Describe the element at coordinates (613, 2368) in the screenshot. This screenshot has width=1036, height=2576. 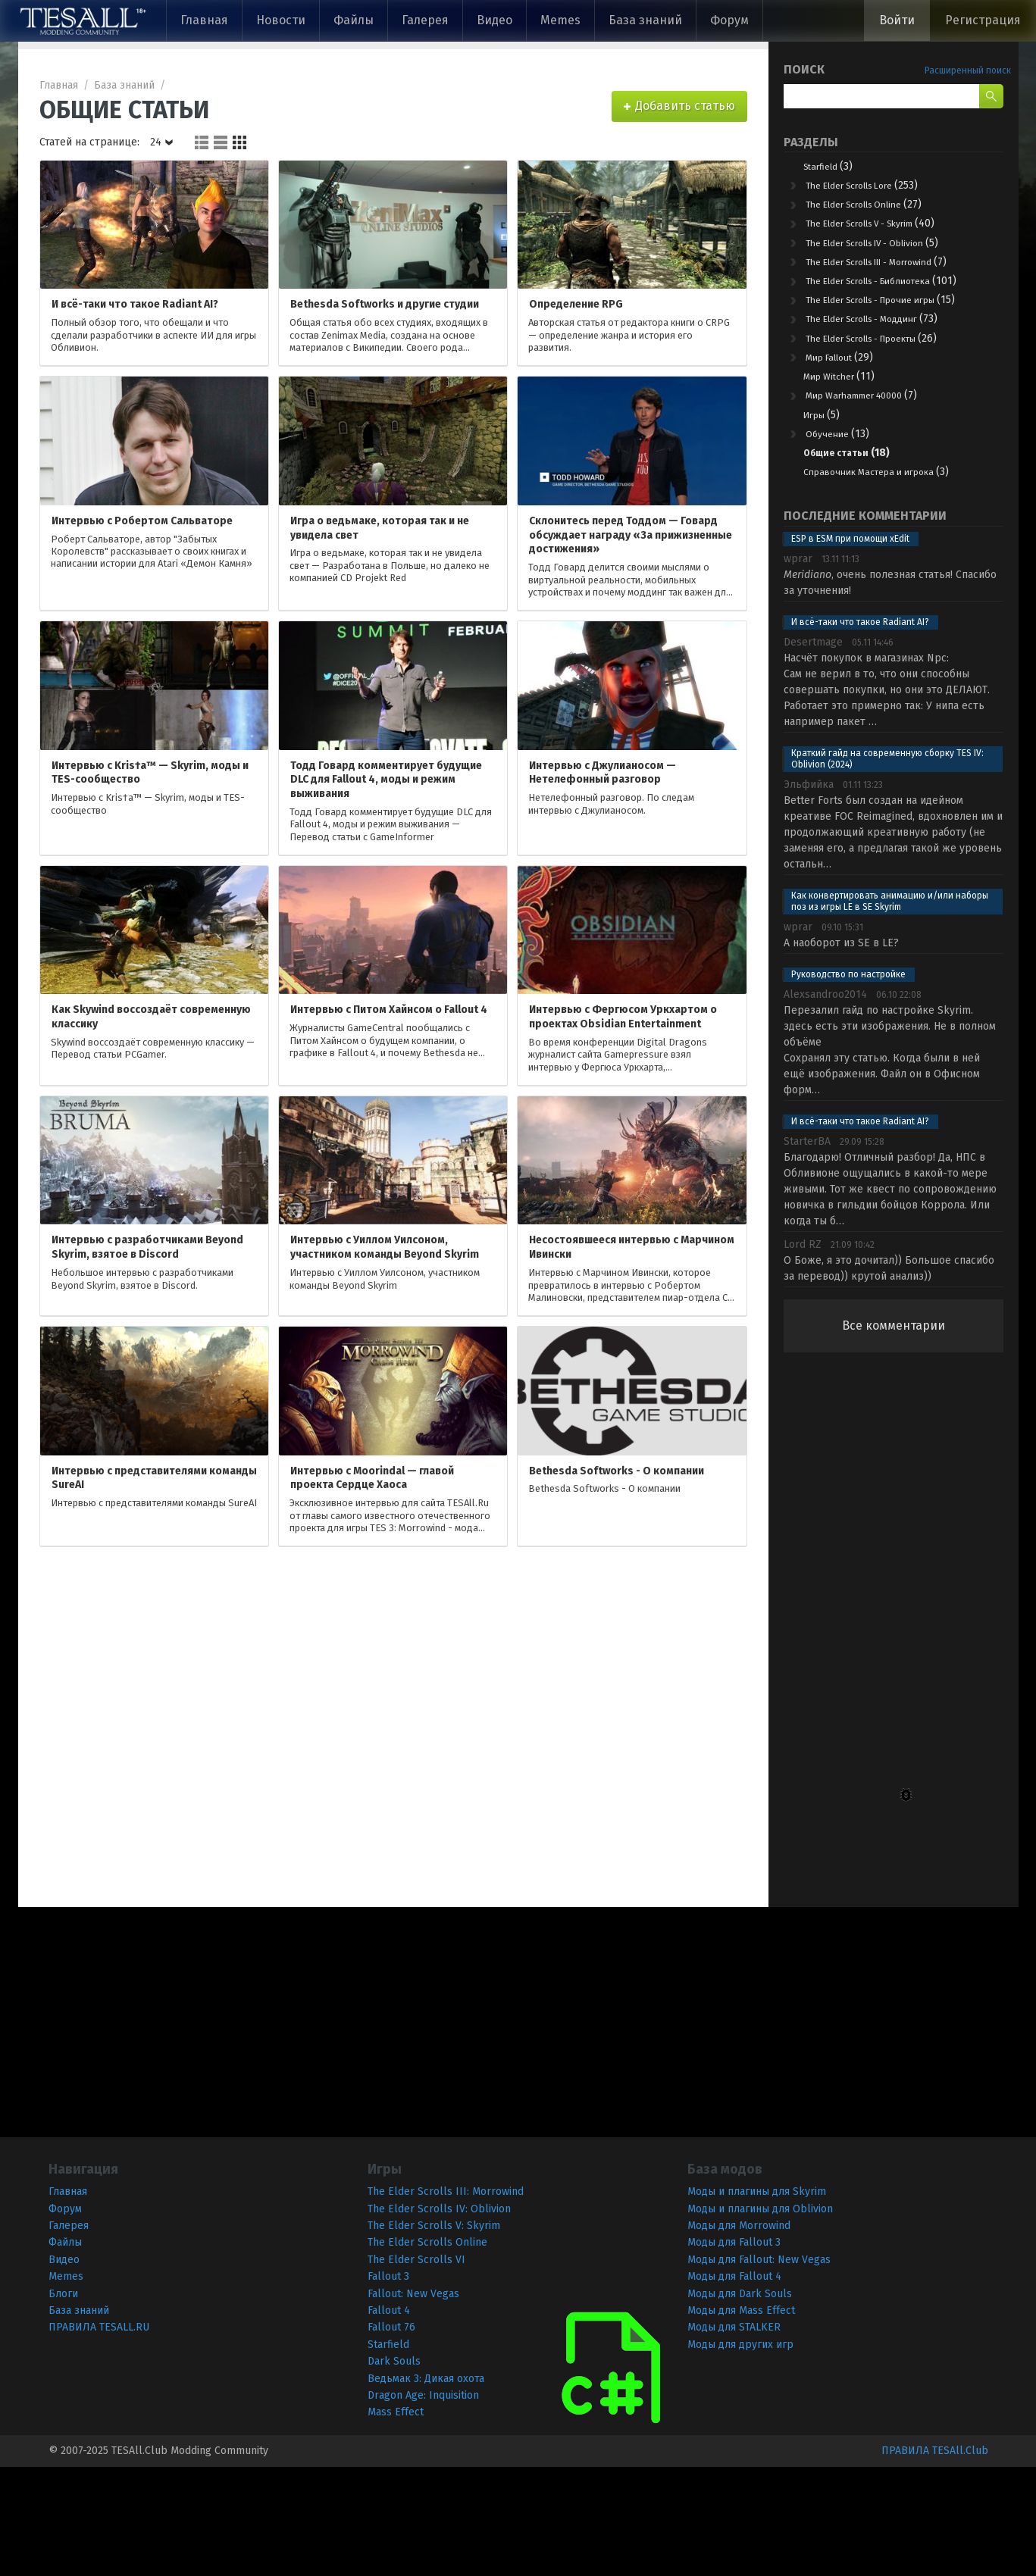
I see `a C# source code file` at that location.